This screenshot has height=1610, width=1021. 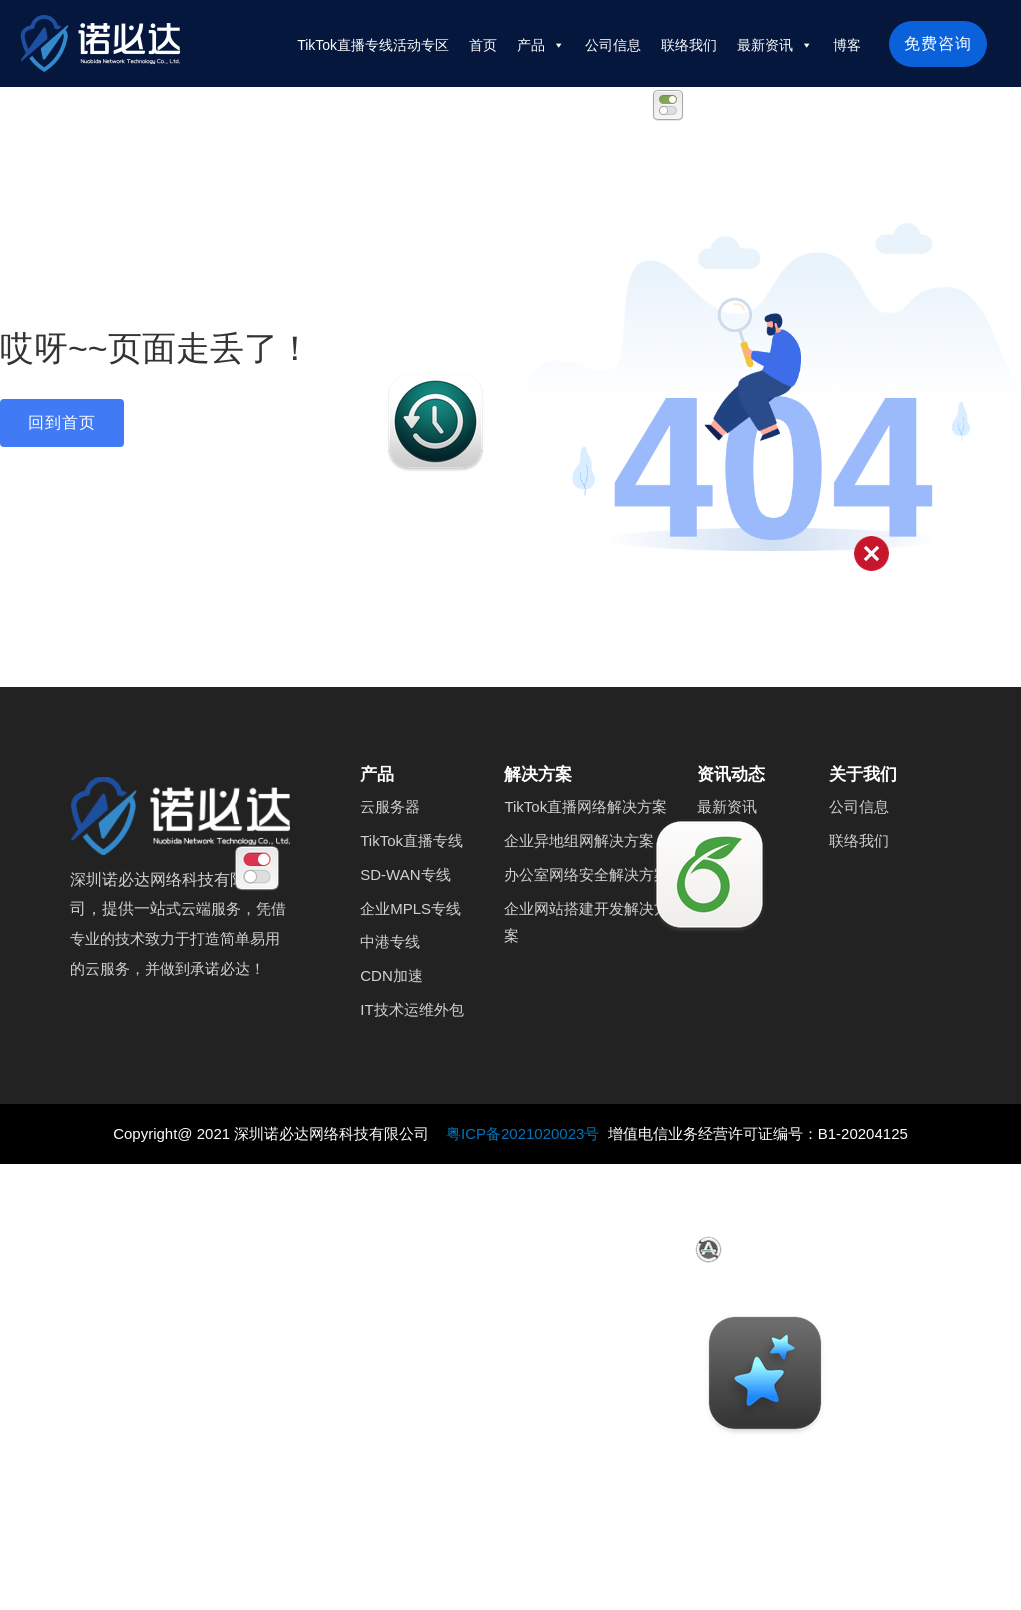 What do you see at coordinates (435, 421) in the screenshot?
I see `open Time Machine backup utility` at bounding box center [435, 421].